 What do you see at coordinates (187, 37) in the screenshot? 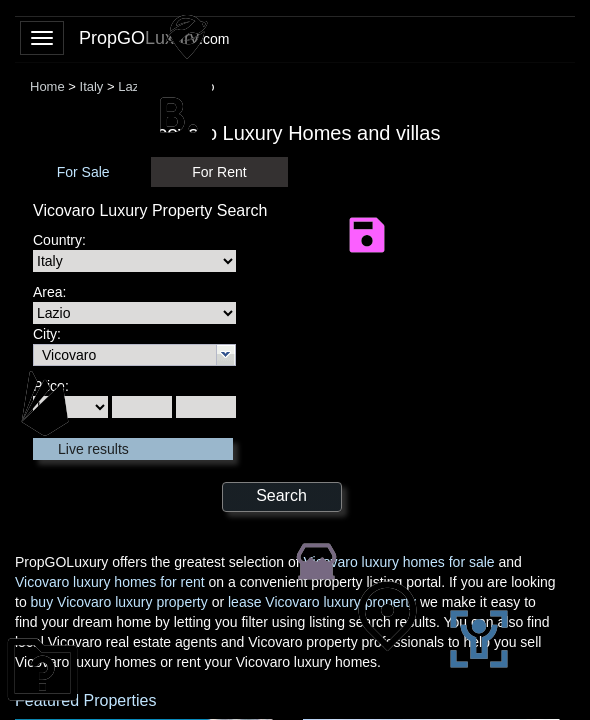
I see `open organic maps app` at bounding box center [187, 37].